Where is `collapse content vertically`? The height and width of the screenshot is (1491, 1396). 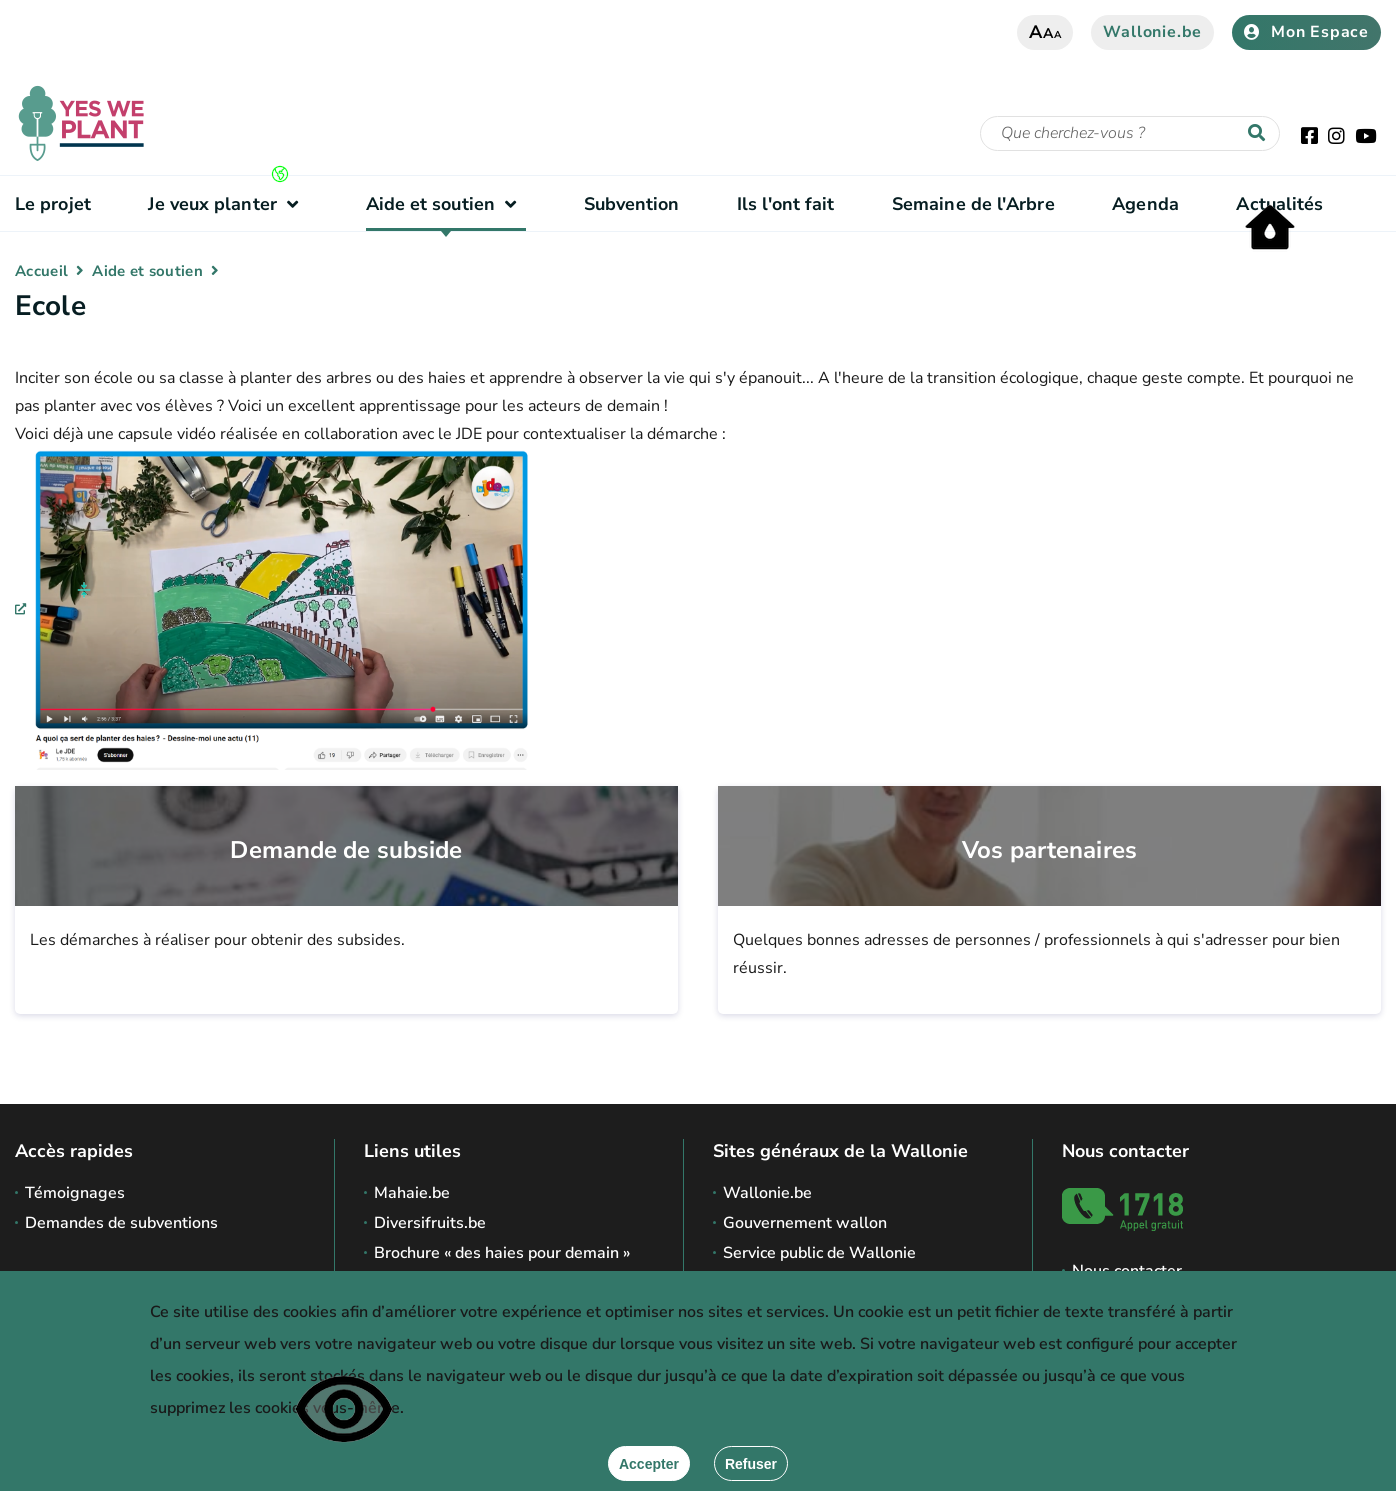
collapse content vertically is located at coordinates (84, 590).